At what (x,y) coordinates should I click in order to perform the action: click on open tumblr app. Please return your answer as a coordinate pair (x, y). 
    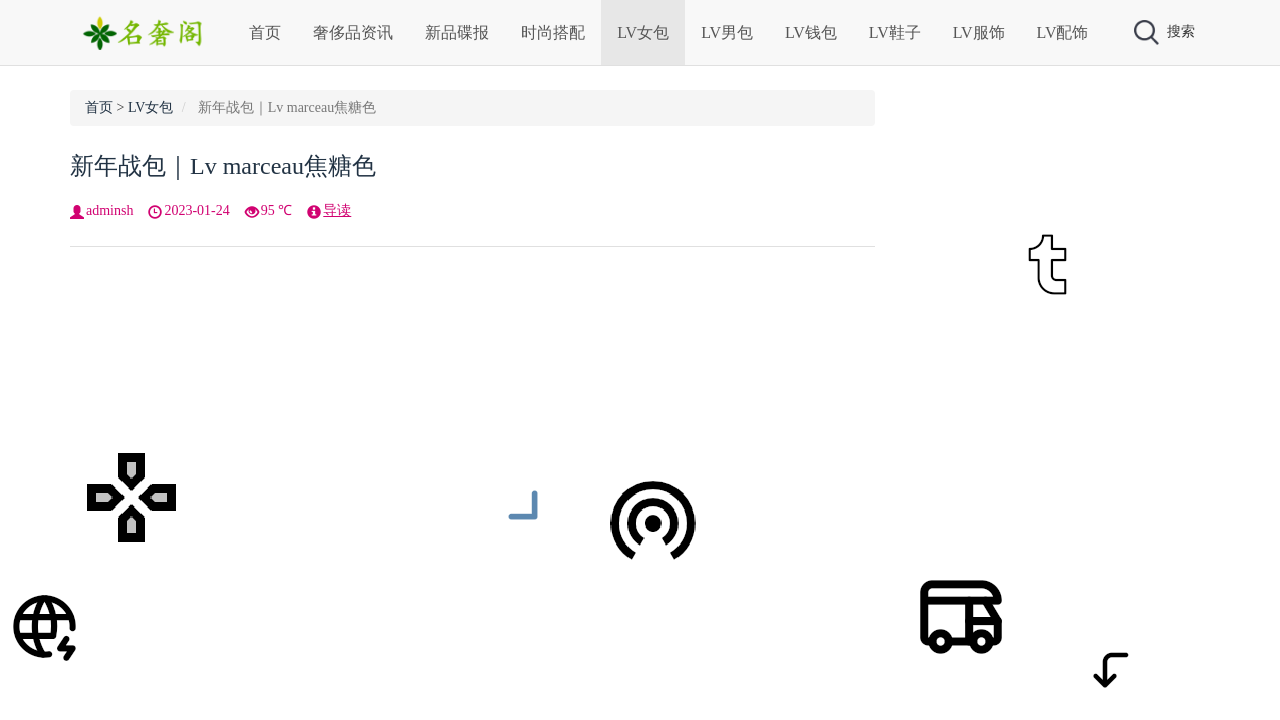
    Looking at the image, I should click on (1047, 264).